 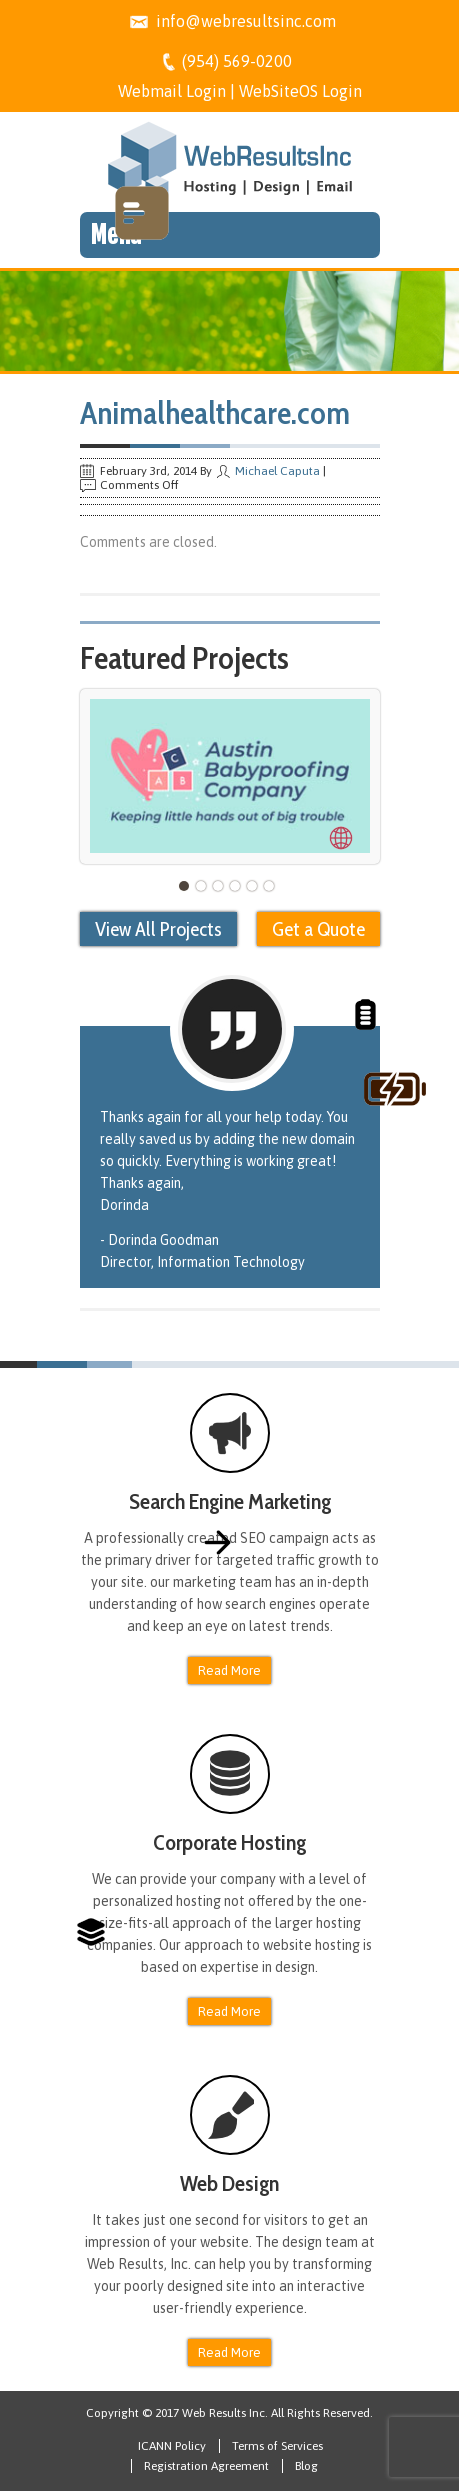 I want to click on indicates full or high battery level, so click(x=365, y=1014).